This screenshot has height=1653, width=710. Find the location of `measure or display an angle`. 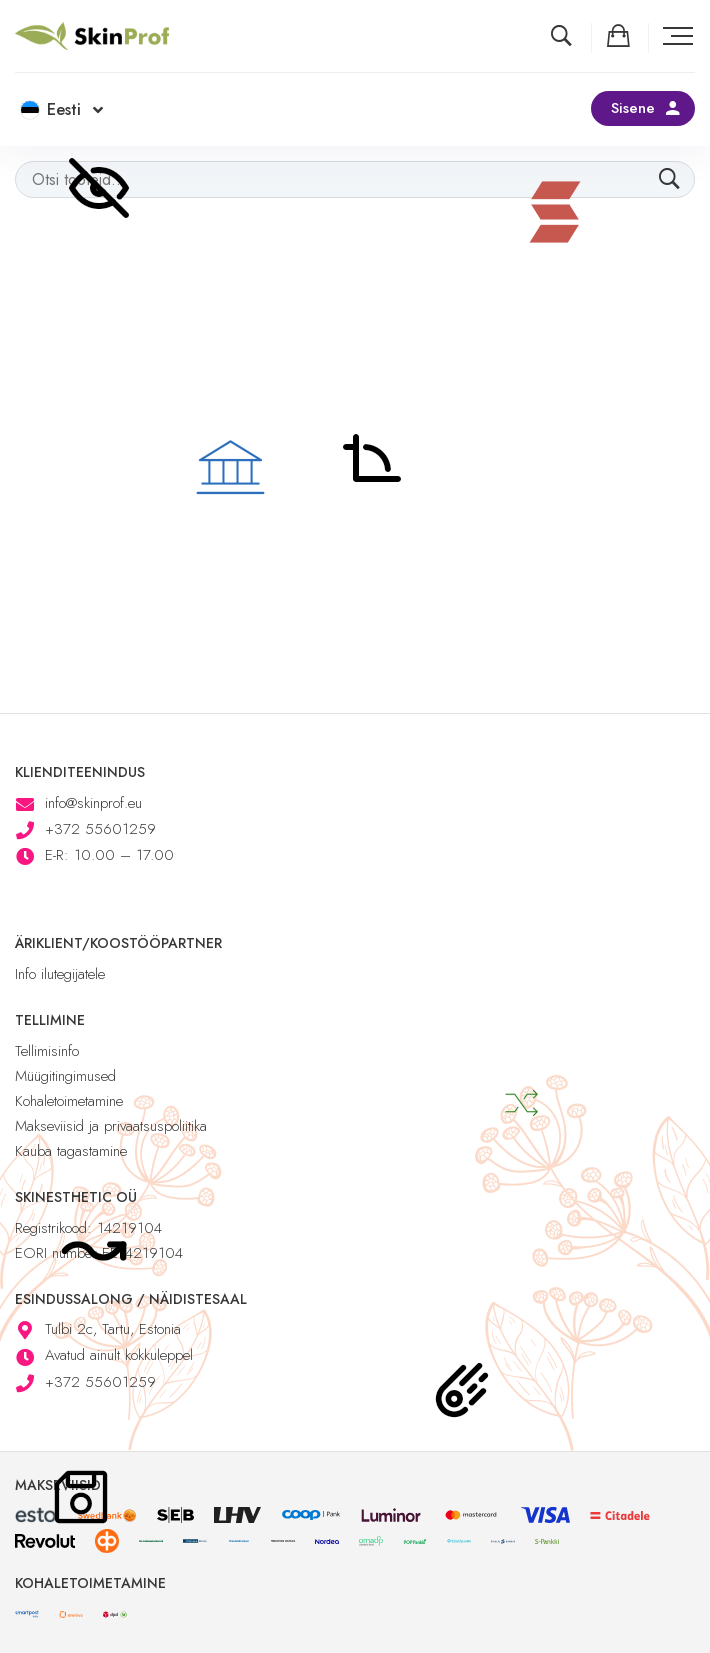

measure or display an angle is located at coordinates (370, 461).